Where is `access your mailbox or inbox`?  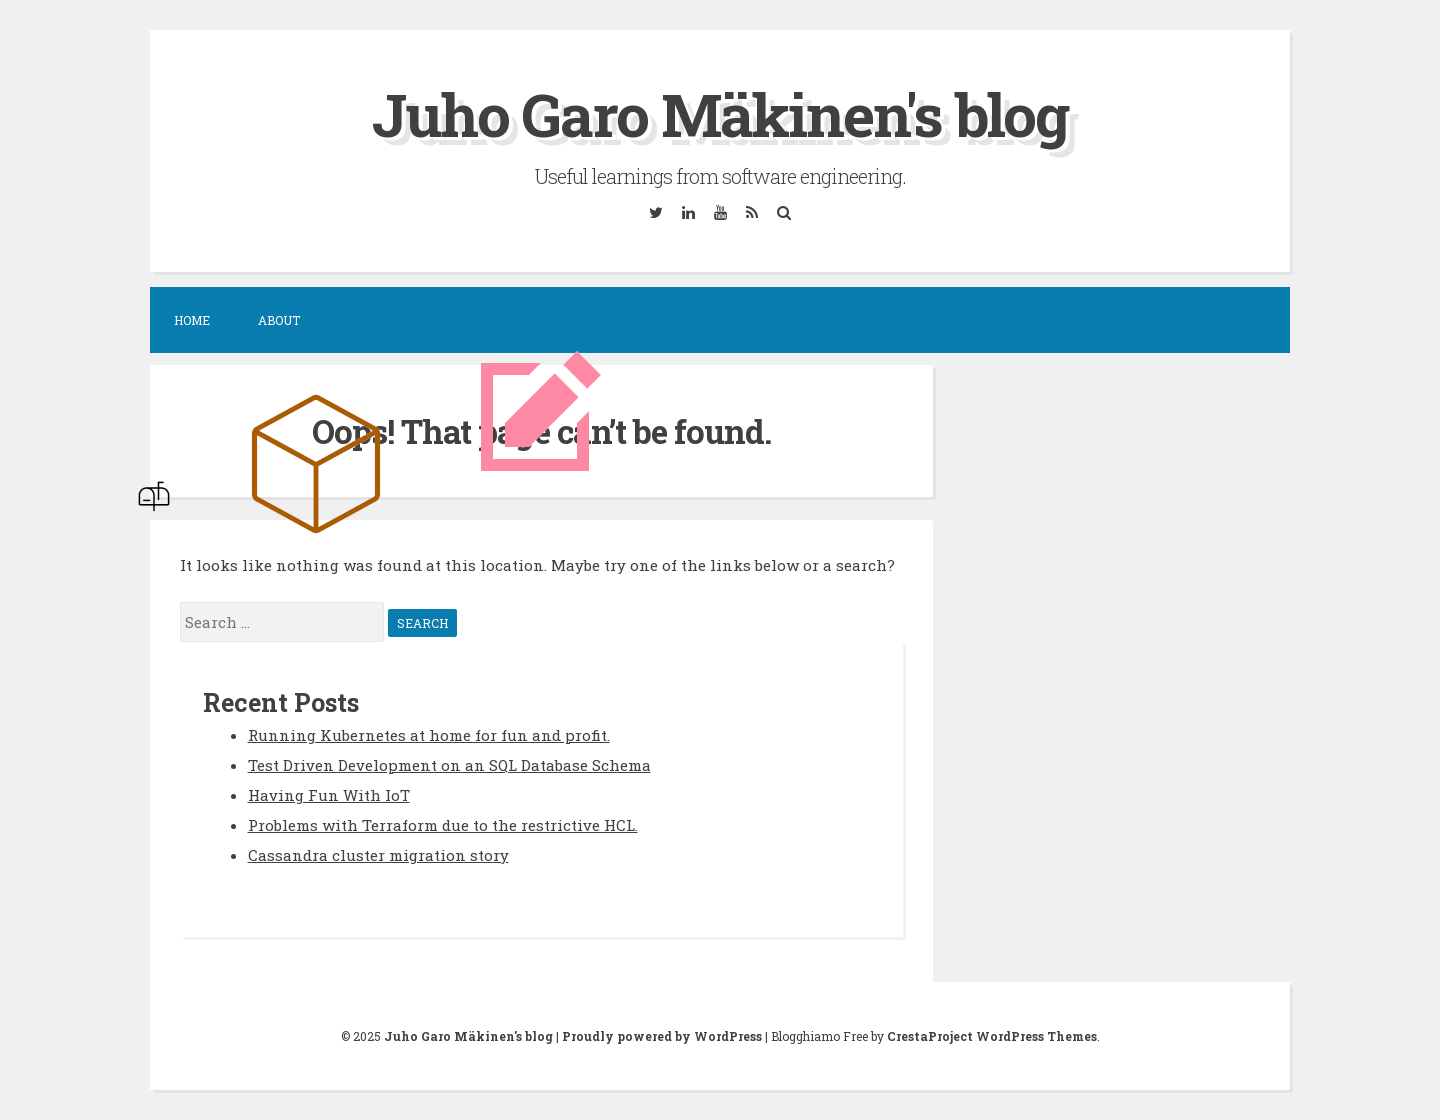 access your mailbox or inbox is located at coordinates (154, 497).